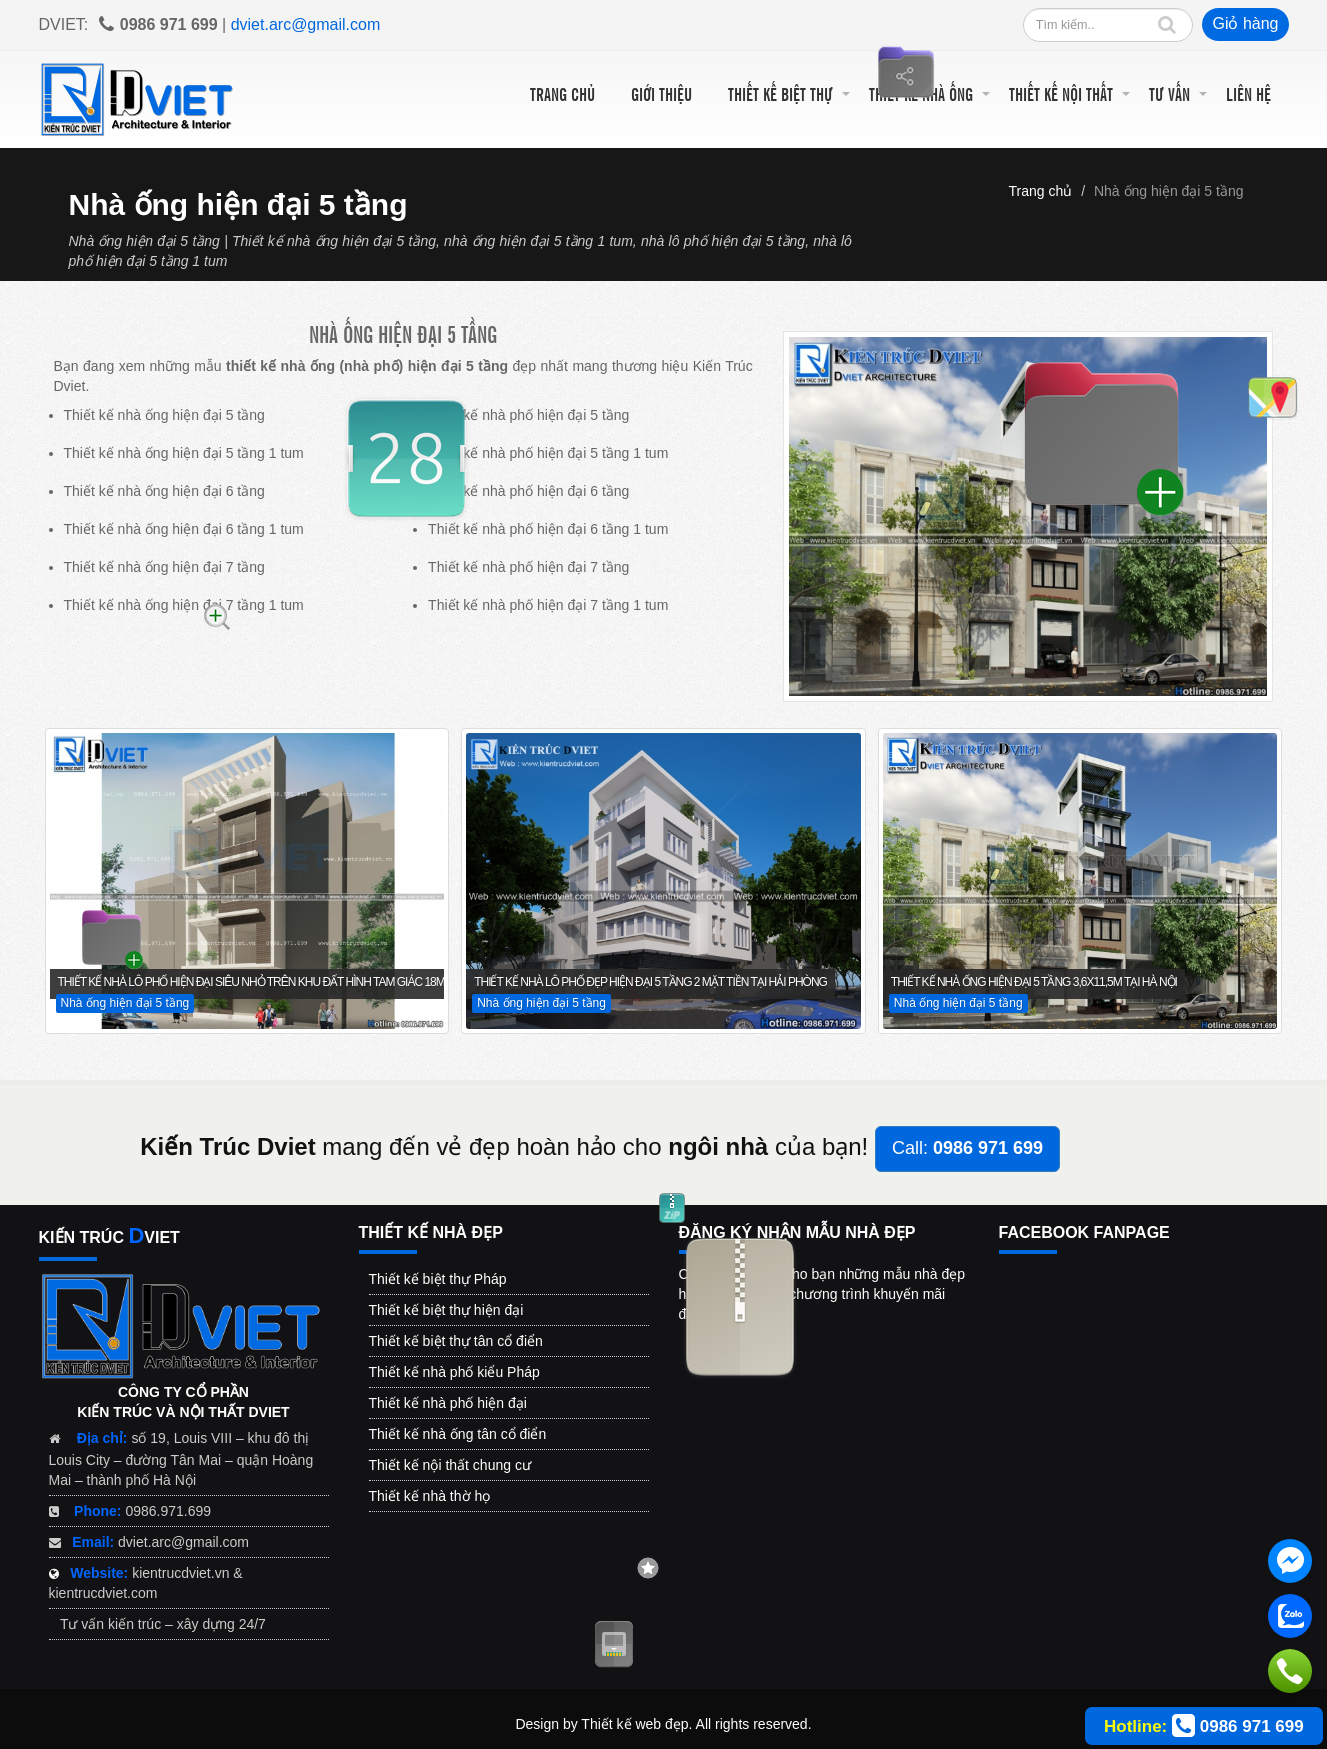 The image size is (1327, 1749). What do you see at coordinates (1272, 397) in the screenshot?
I see `open gnome maps application` at bounding box center [1272, 397].